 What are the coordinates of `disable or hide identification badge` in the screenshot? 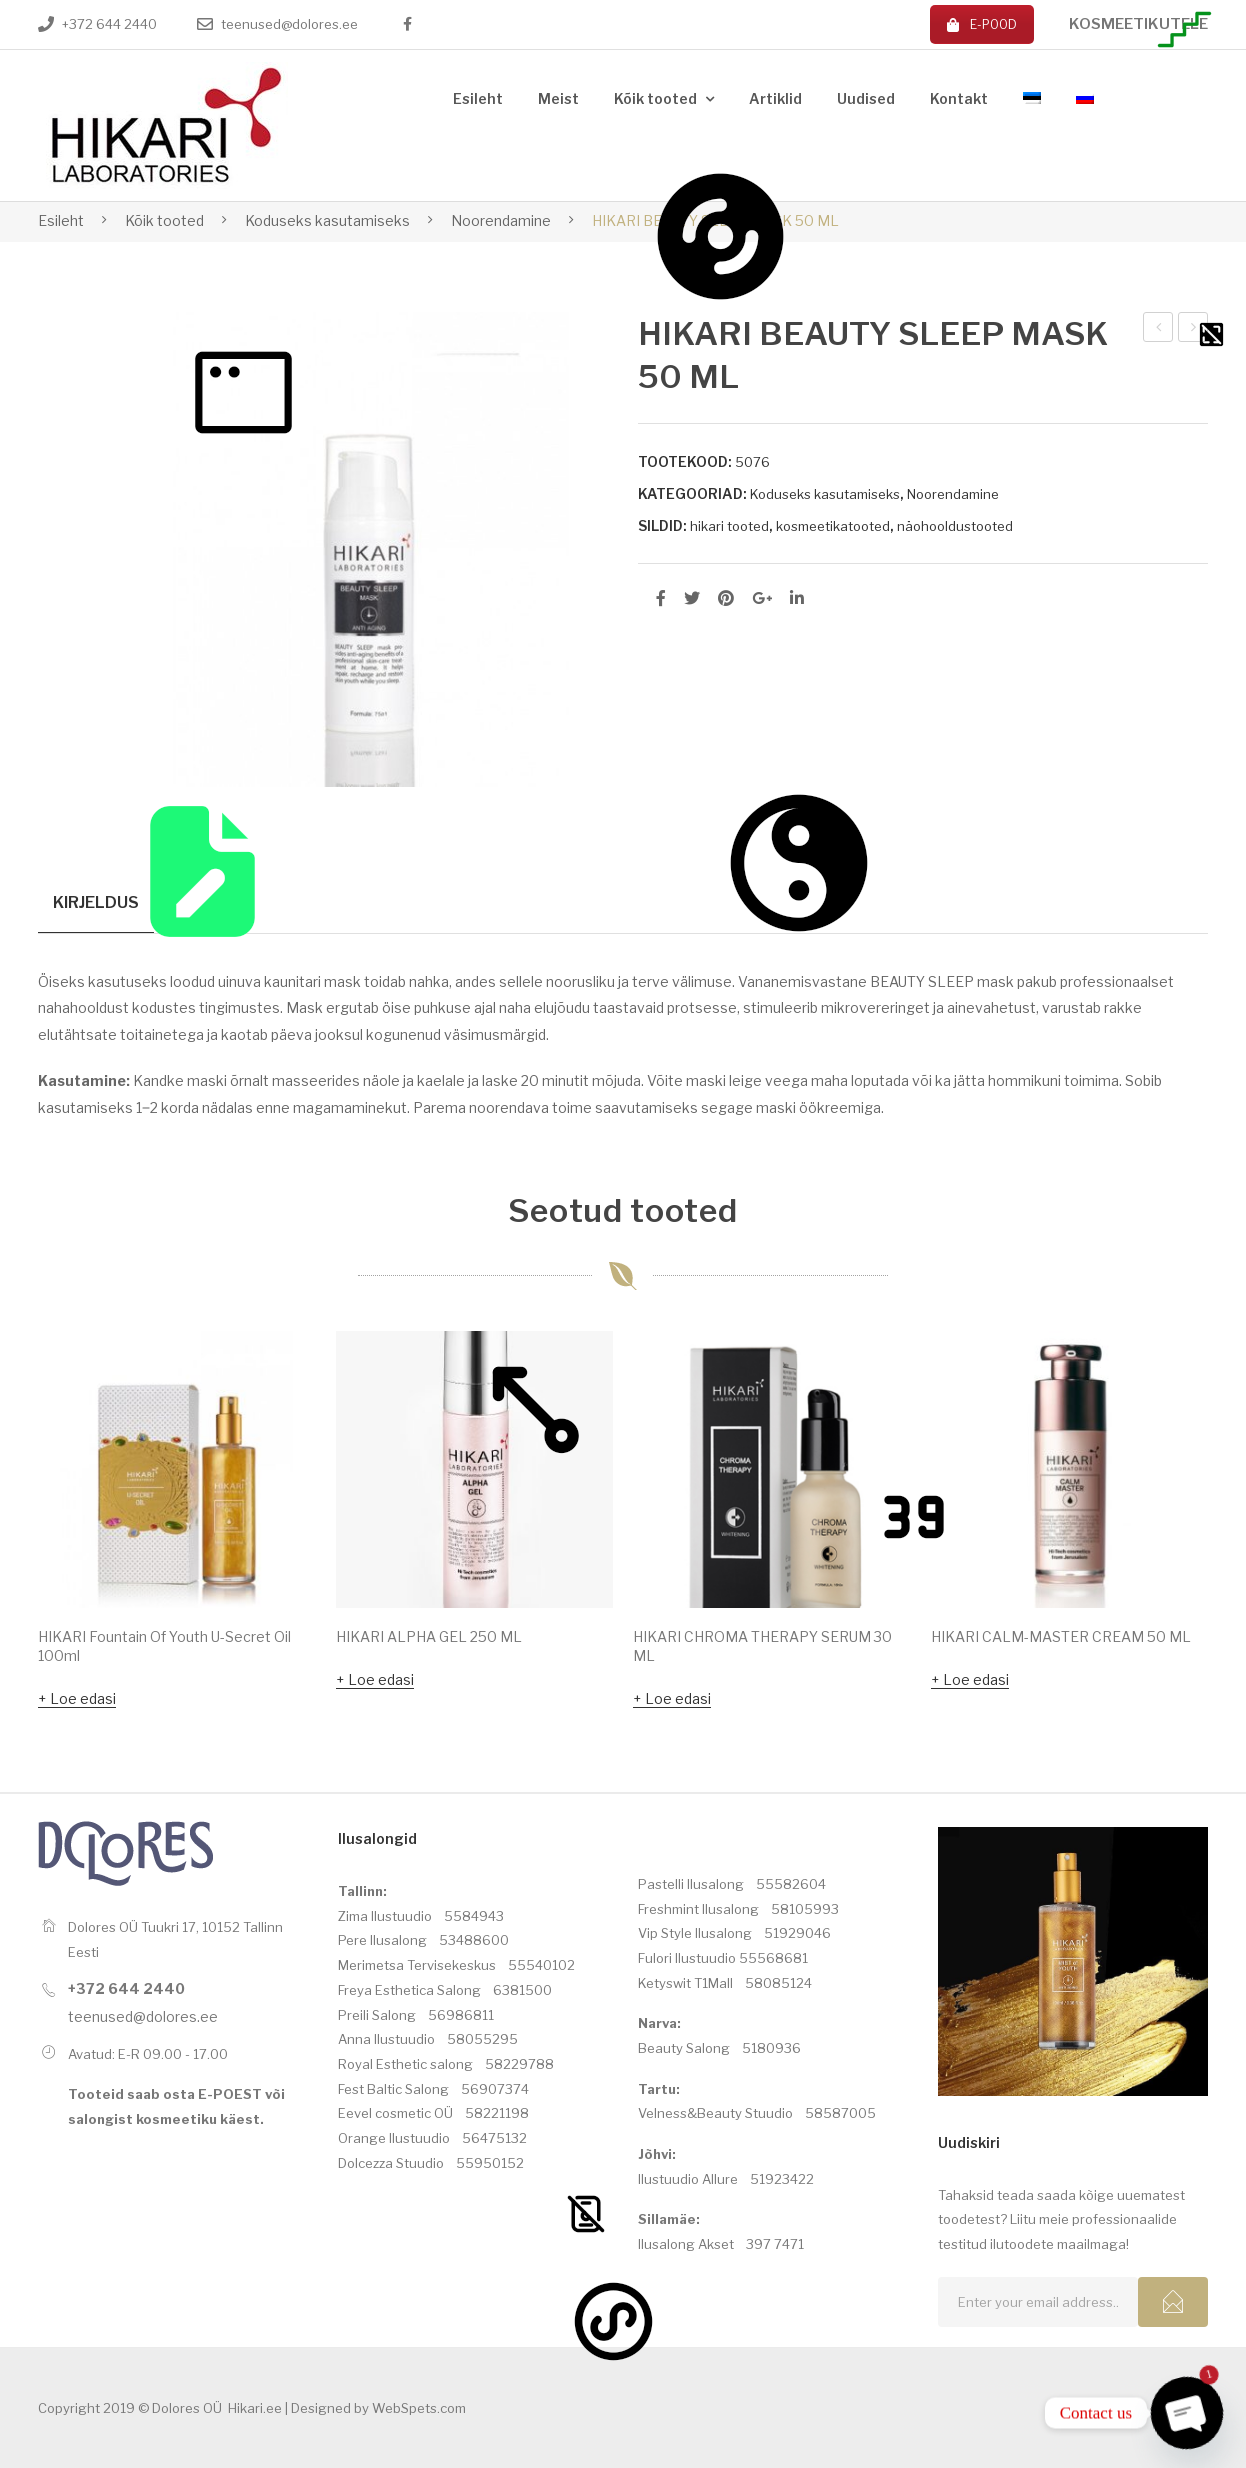 It's located at (586, 2214).